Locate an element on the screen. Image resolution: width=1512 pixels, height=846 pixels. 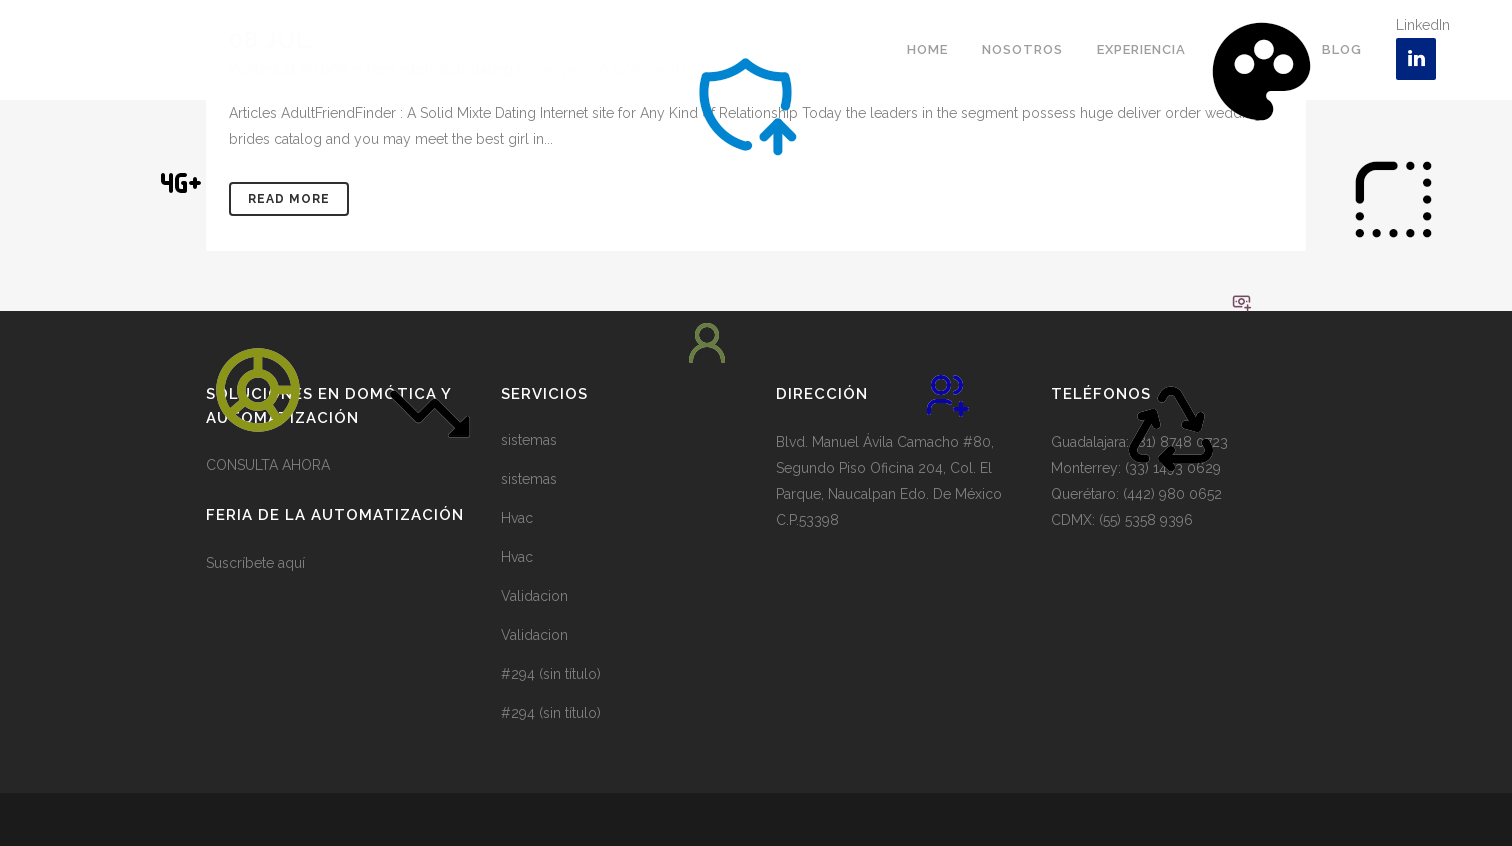
indicates a declining trend or decreasing value is located at coordinates (429, 413).